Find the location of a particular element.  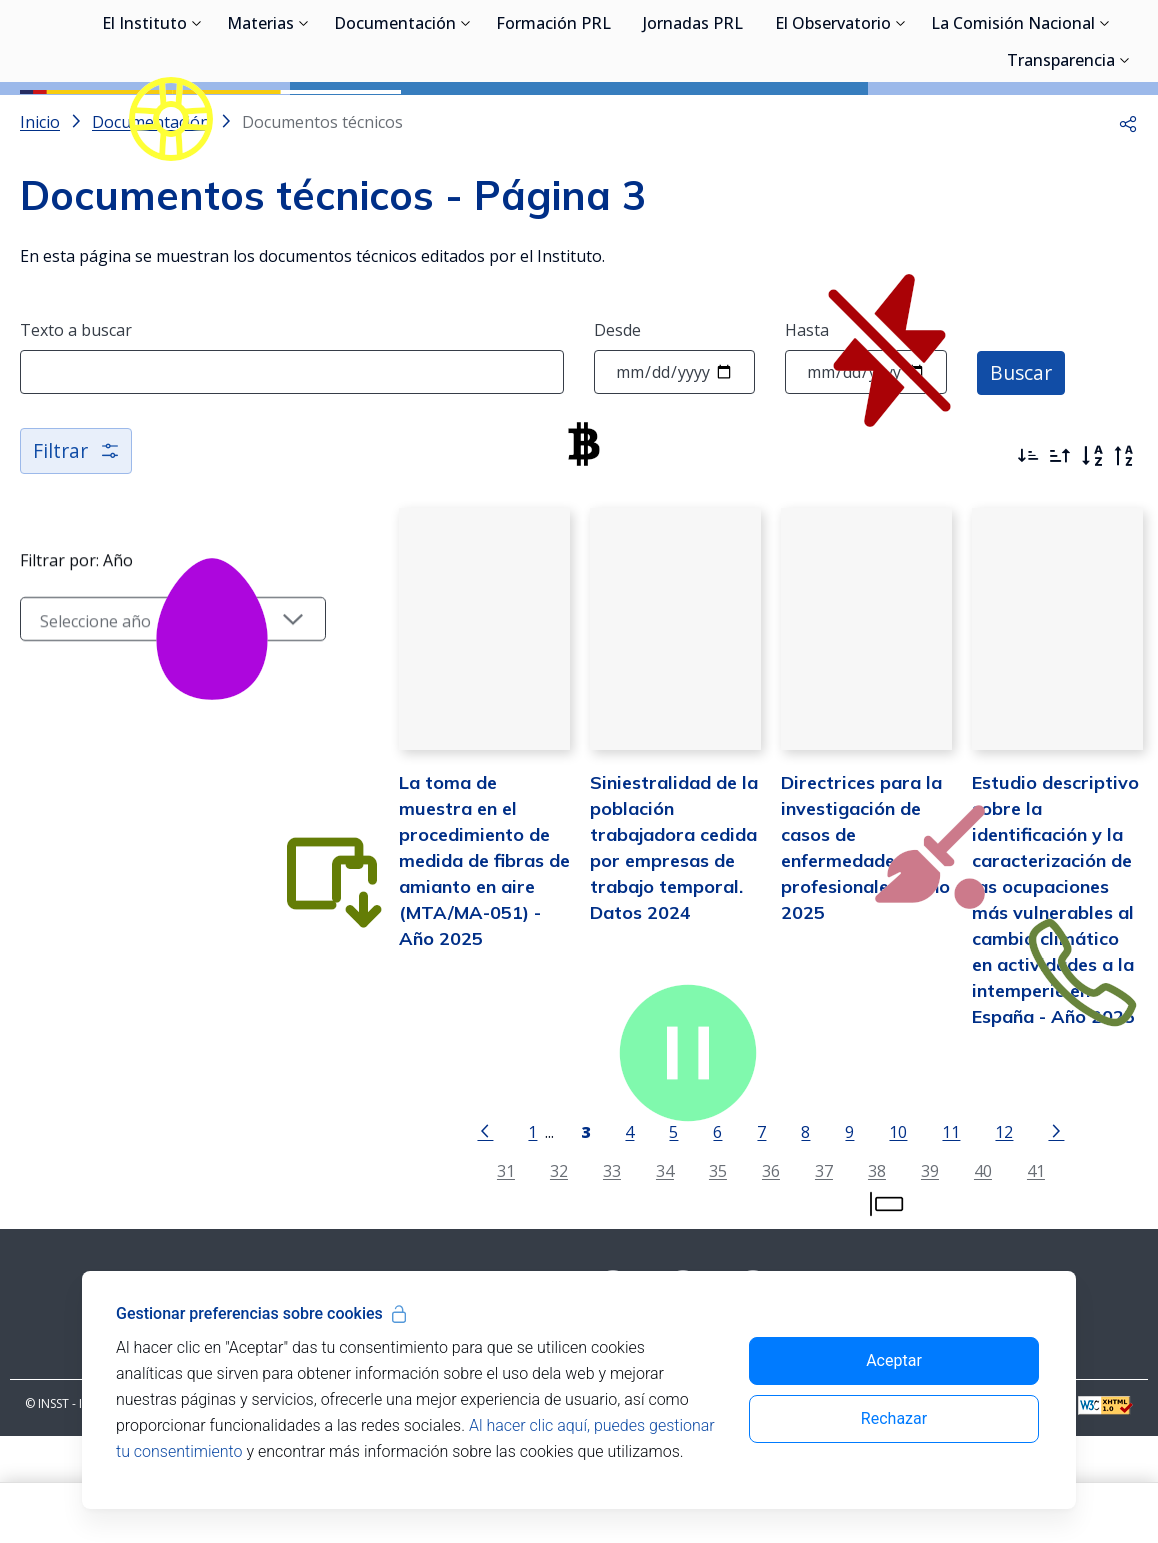

access quidditch or broomstick-related games is located at coordinates (930, 854).